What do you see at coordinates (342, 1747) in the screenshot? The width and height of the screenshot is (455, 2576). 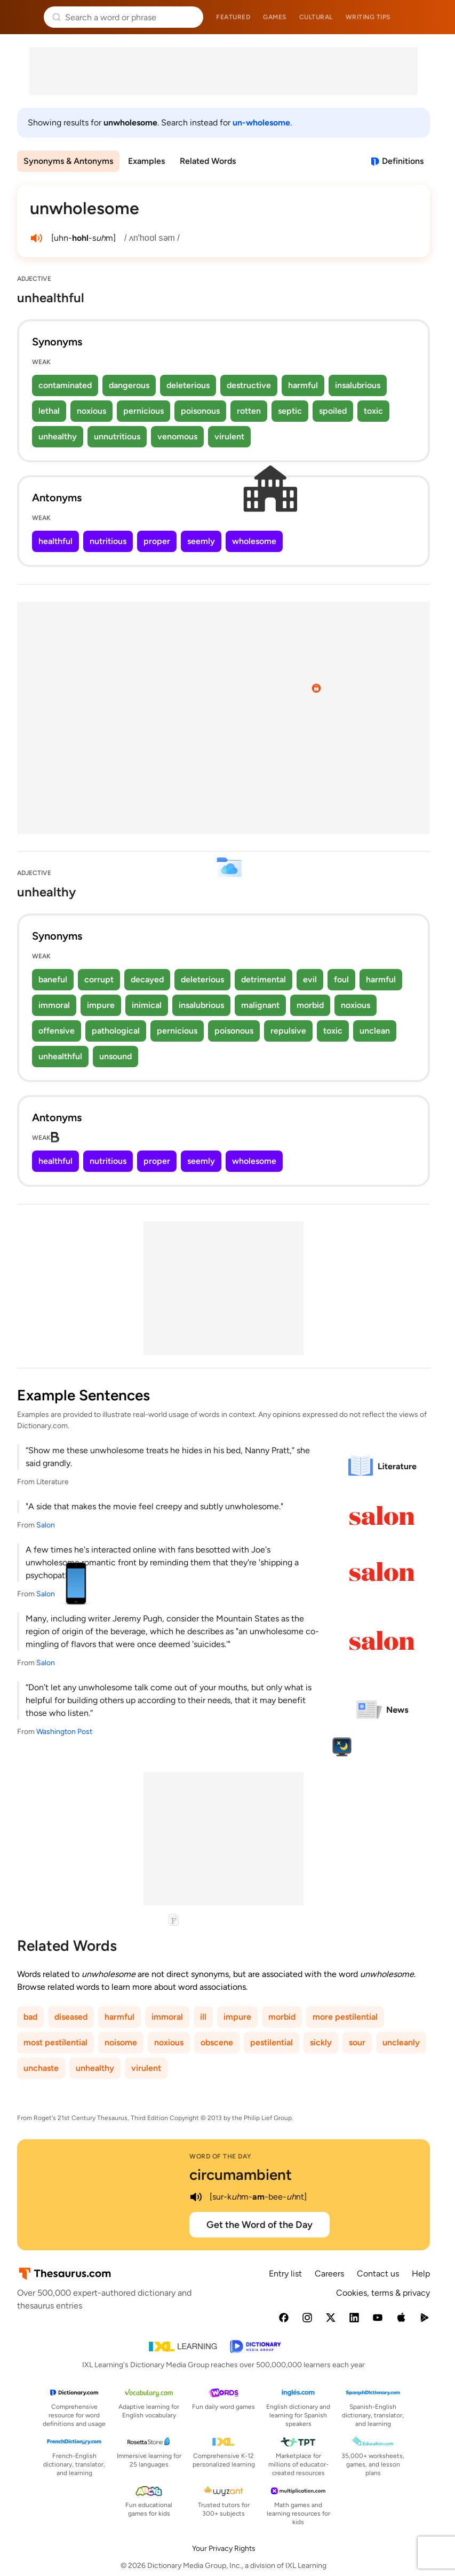 I see `access screensaver settings` at bounding box center [342, 1747].